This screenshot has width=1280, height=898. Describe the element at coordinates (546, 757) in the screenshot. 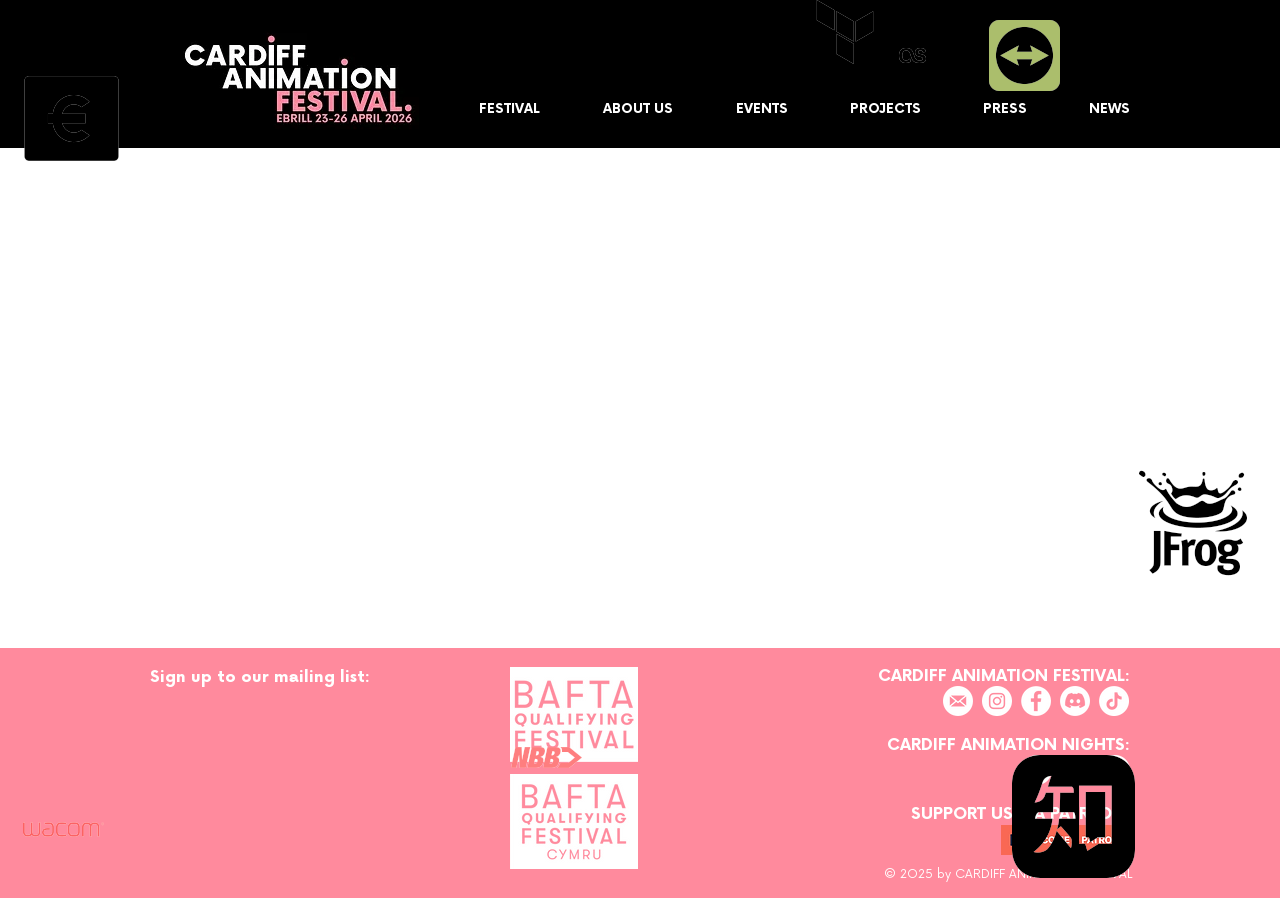

I see `NBB company logo` at that location.